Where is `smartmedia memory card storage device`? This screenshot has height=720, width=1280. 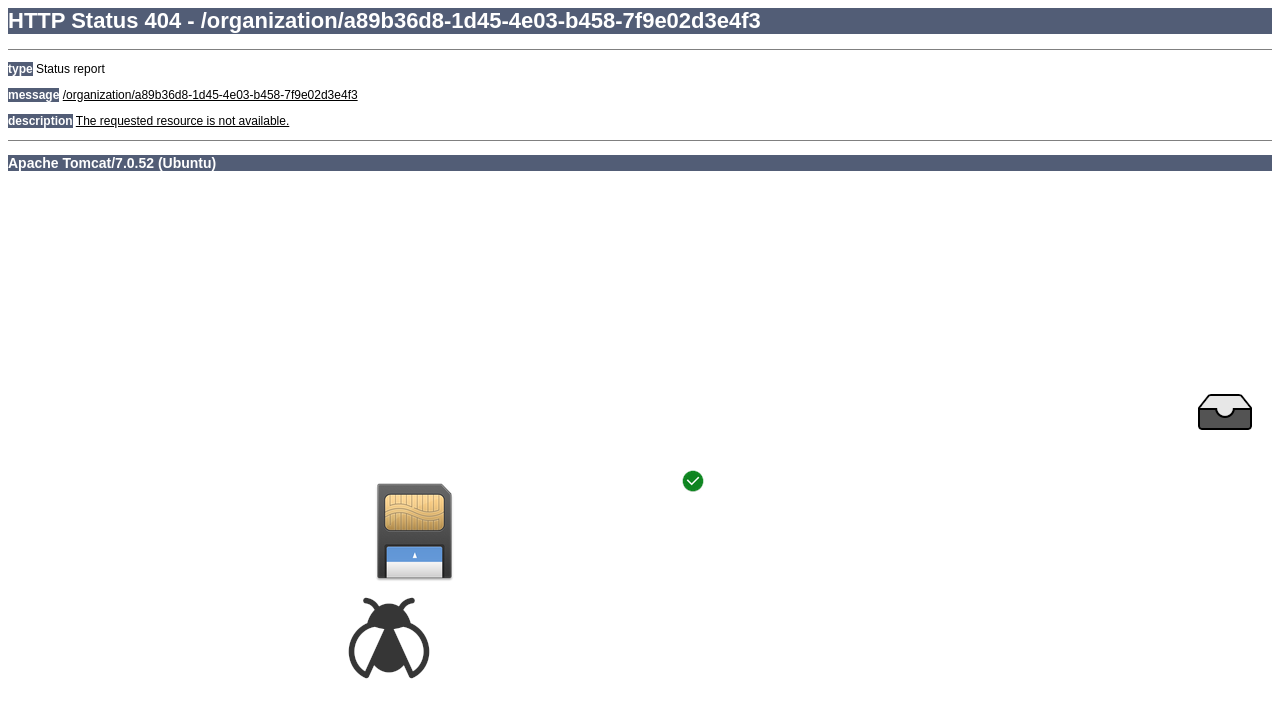
smartmedia memory card storage device is located at coordinates (414, 532).